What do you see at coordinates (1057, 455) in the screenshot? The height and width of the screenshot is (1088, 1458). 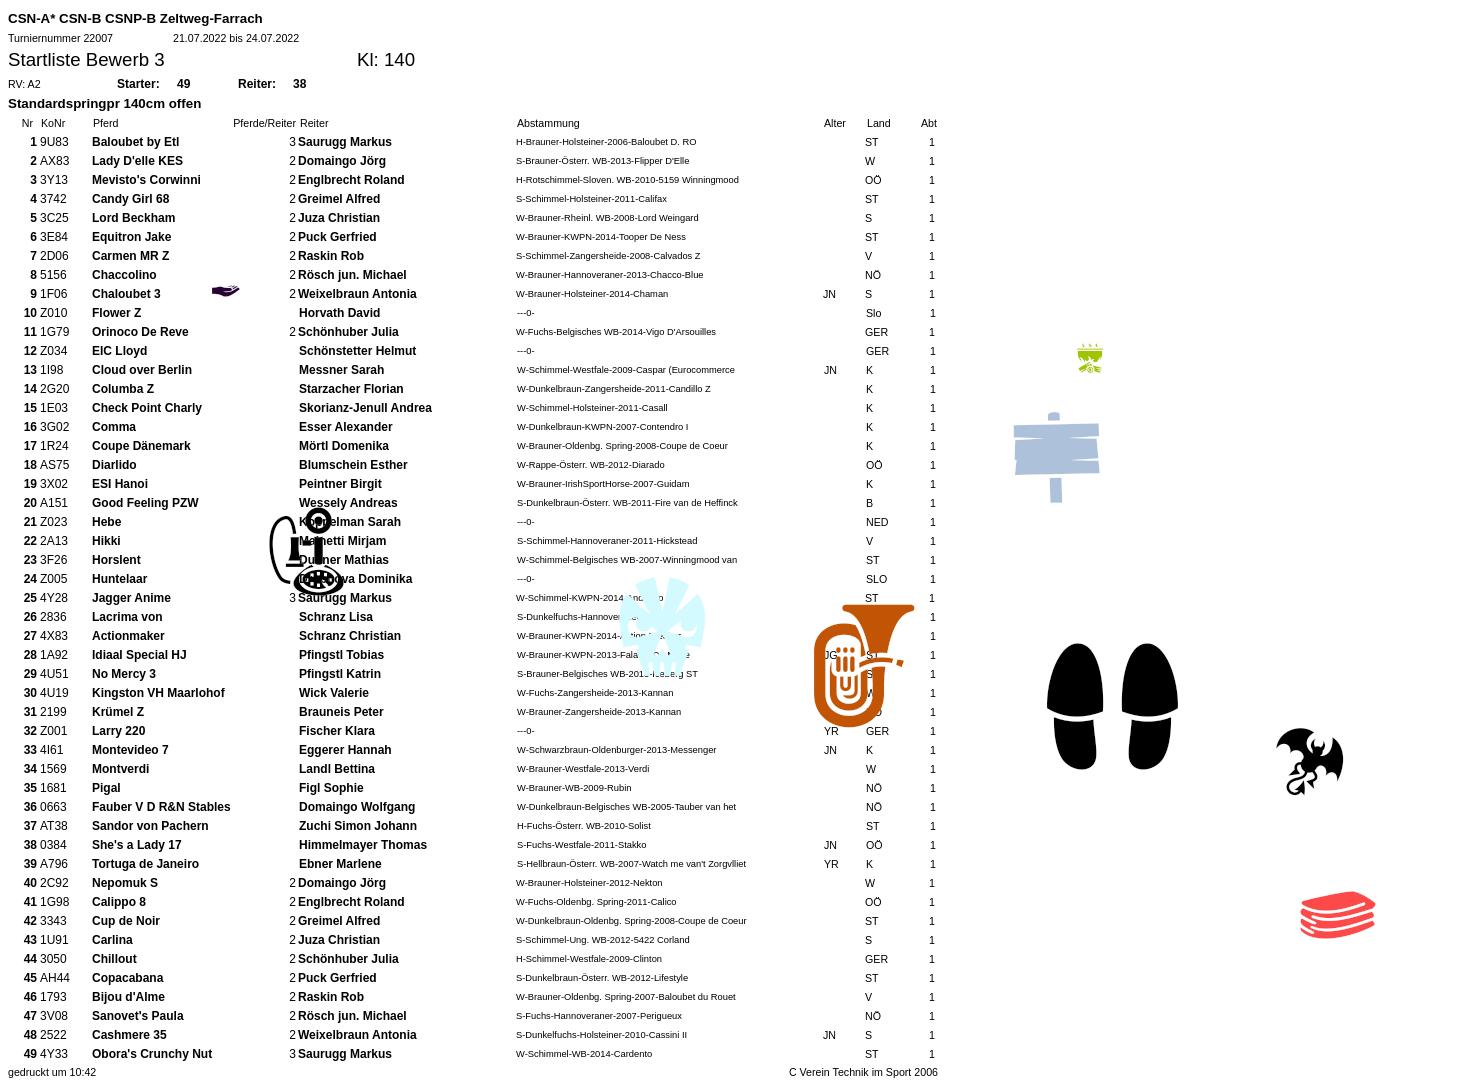 I see `view in-game signpost or hint` at bounding box center [1057, 455].